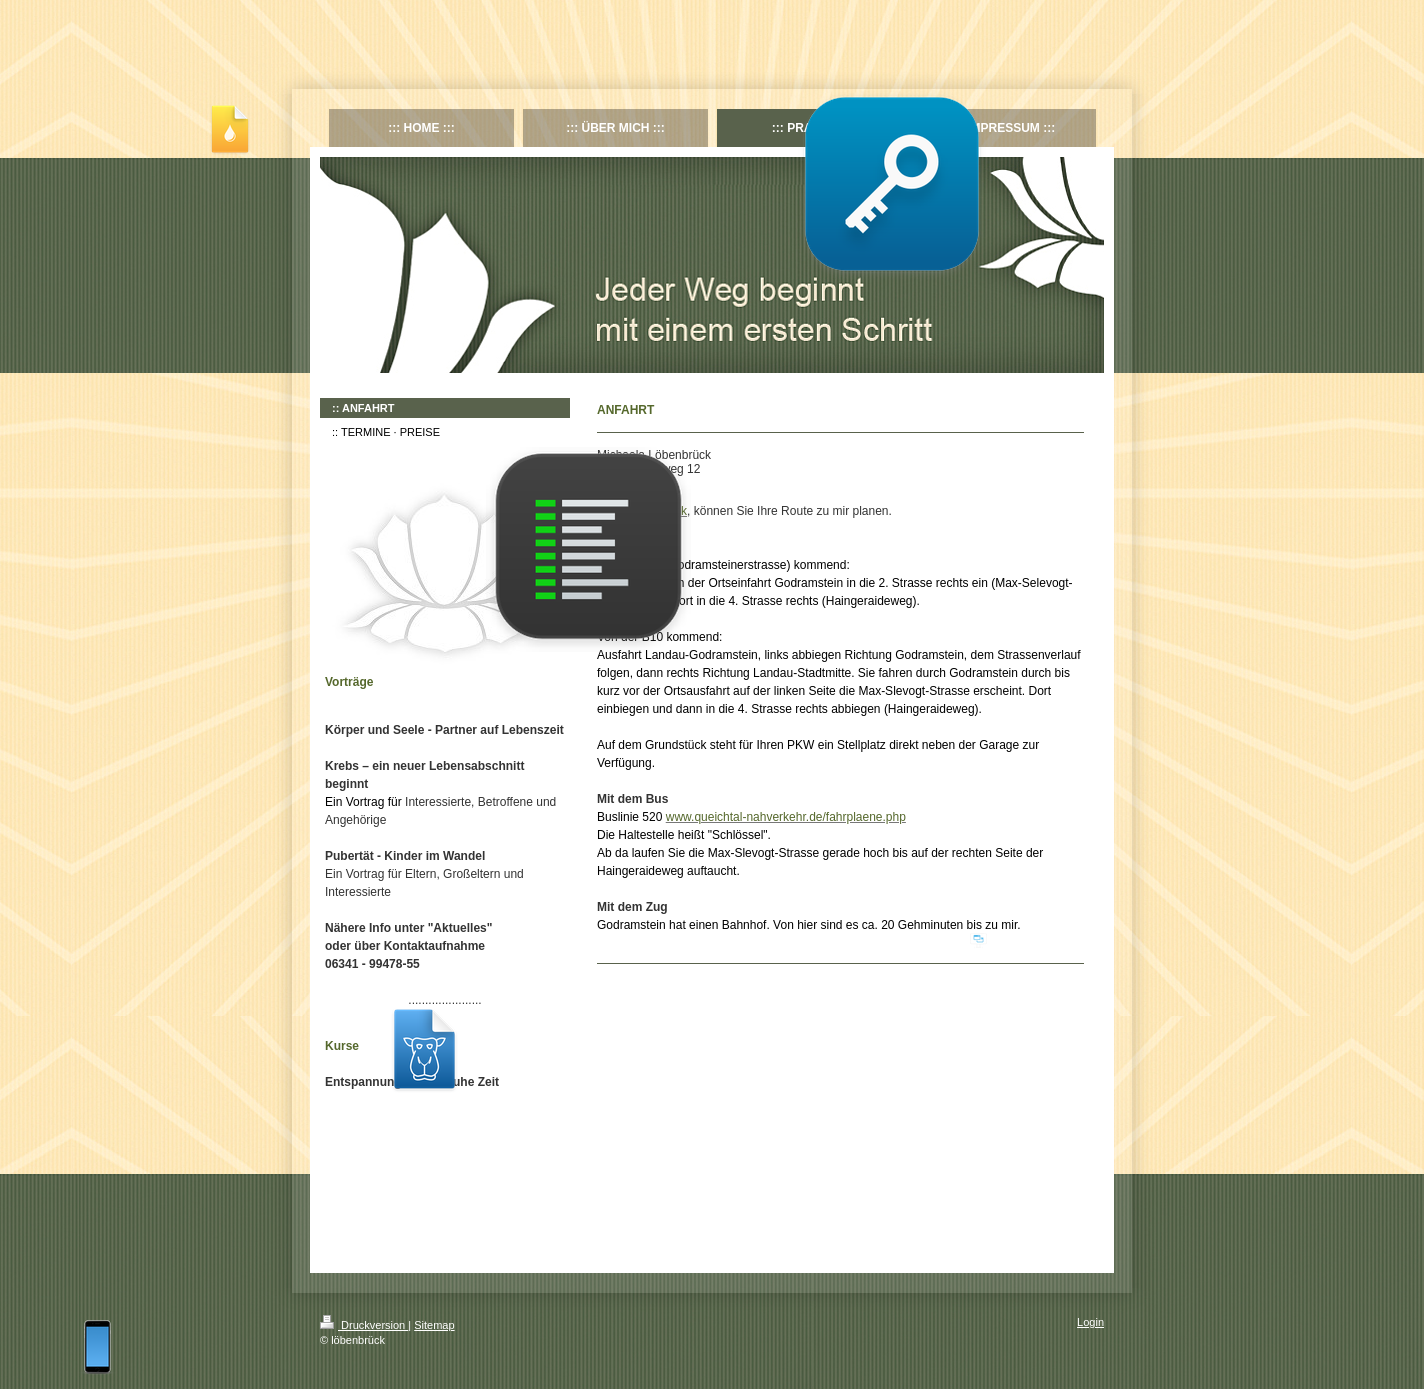 The height and width of the screenshot is (1389, 1424). What do you see at coordinates (892, 184) in the screenshot?
I see `open nextcloud password manager` at bounding box center [892, 184].